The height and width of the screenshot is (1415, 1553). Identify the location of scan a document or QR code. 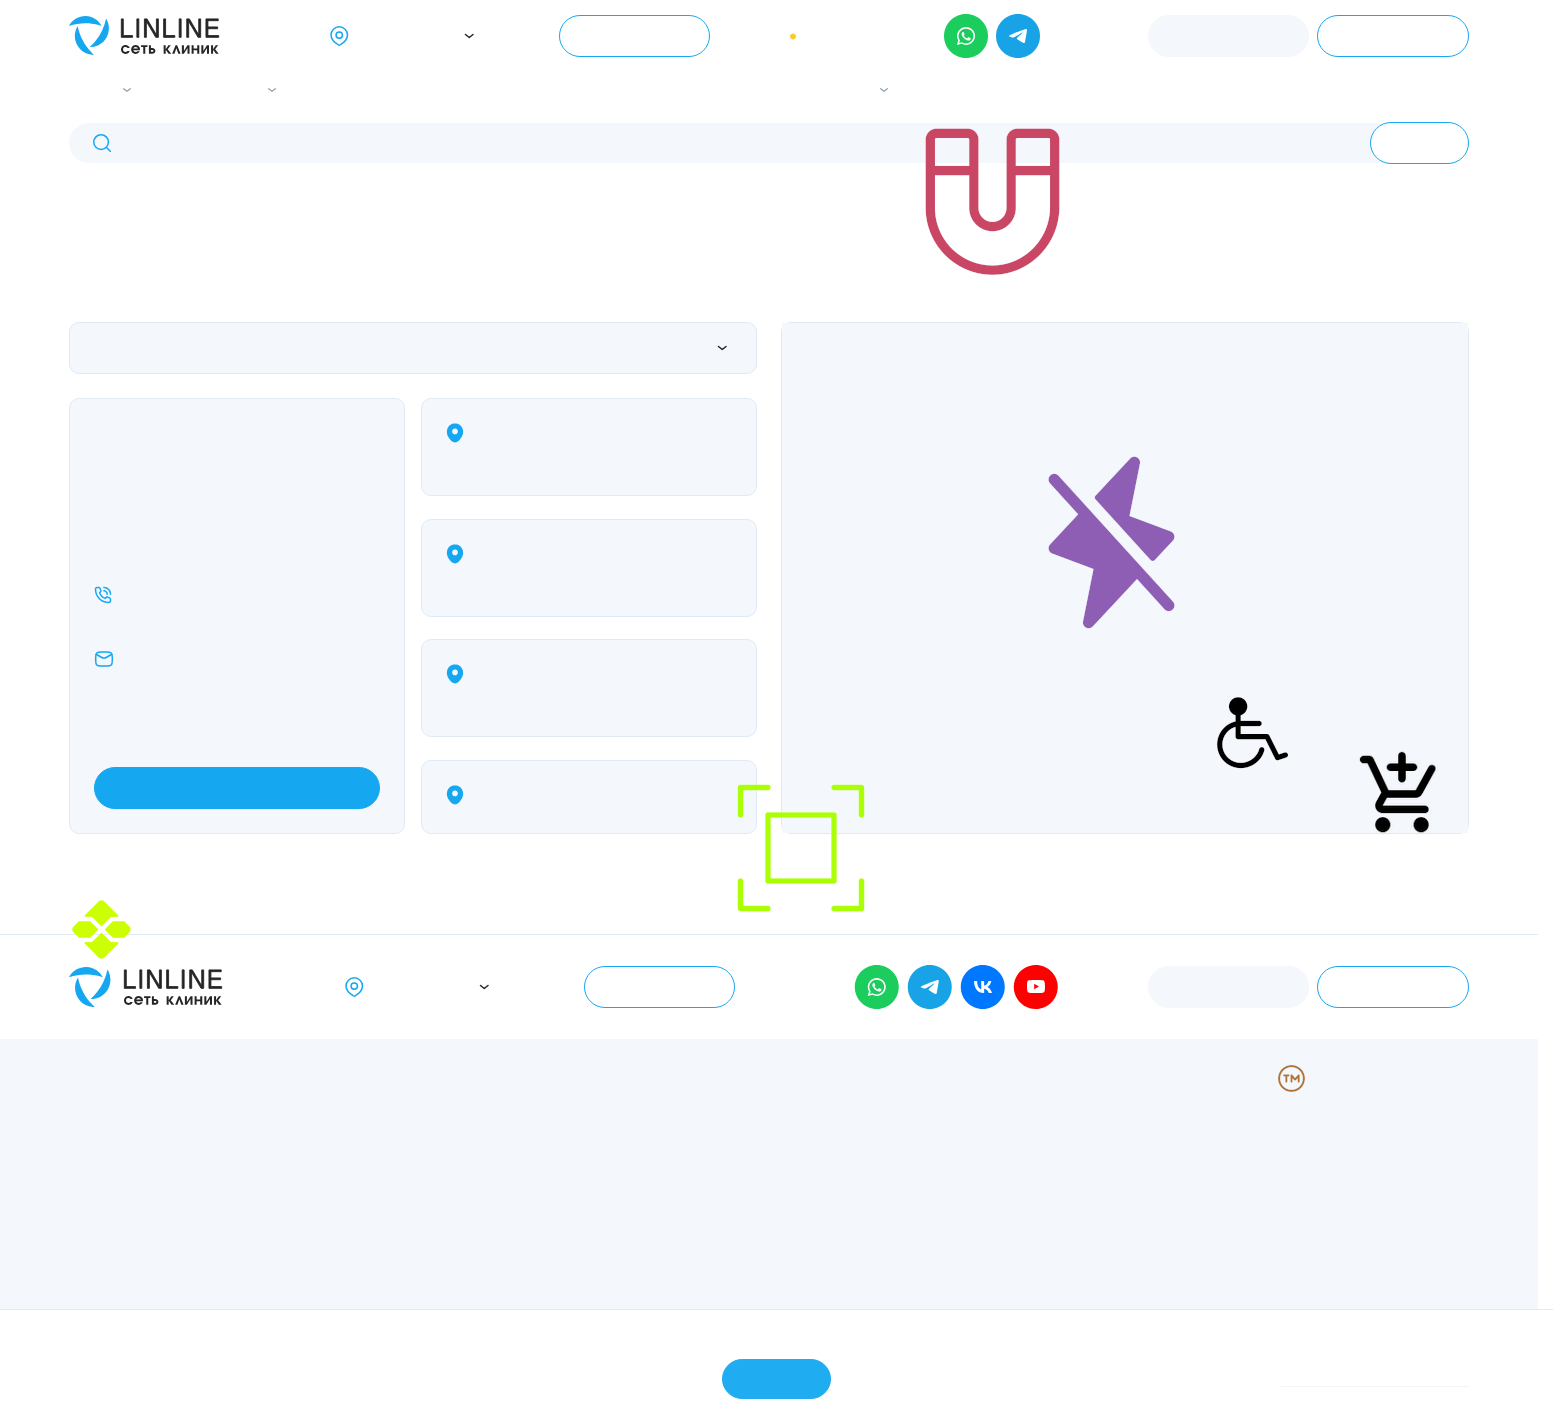
(801, 848).